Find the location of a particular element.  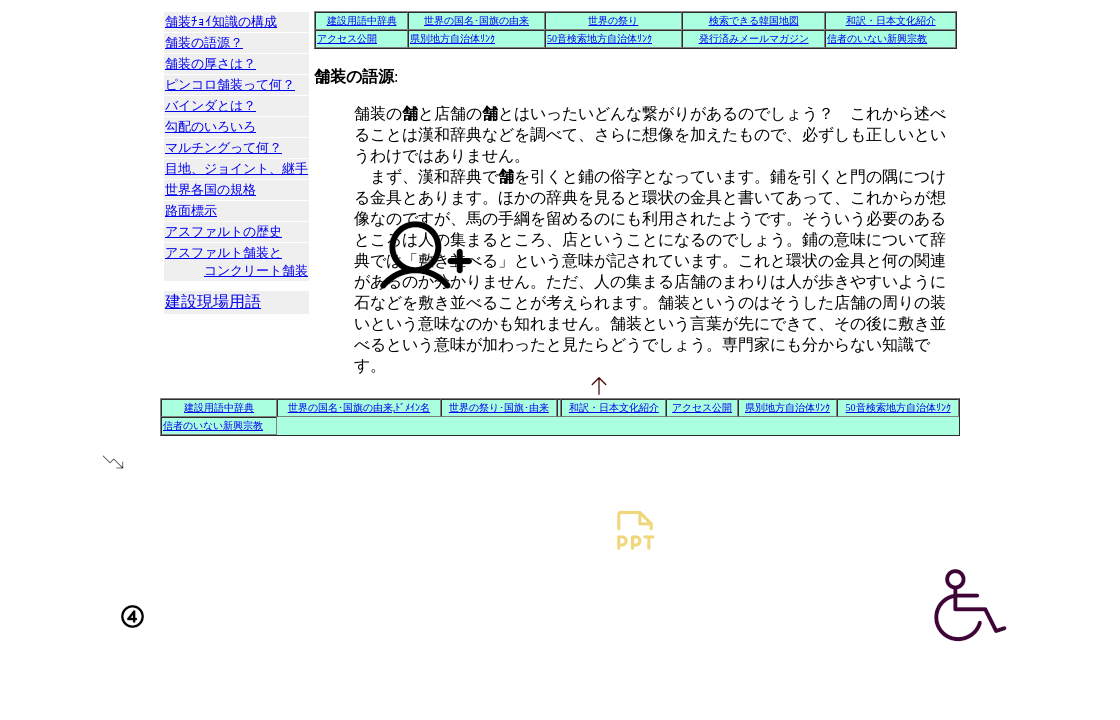

indicates a downward trend or decline in data is located at coordinates (113, 462).